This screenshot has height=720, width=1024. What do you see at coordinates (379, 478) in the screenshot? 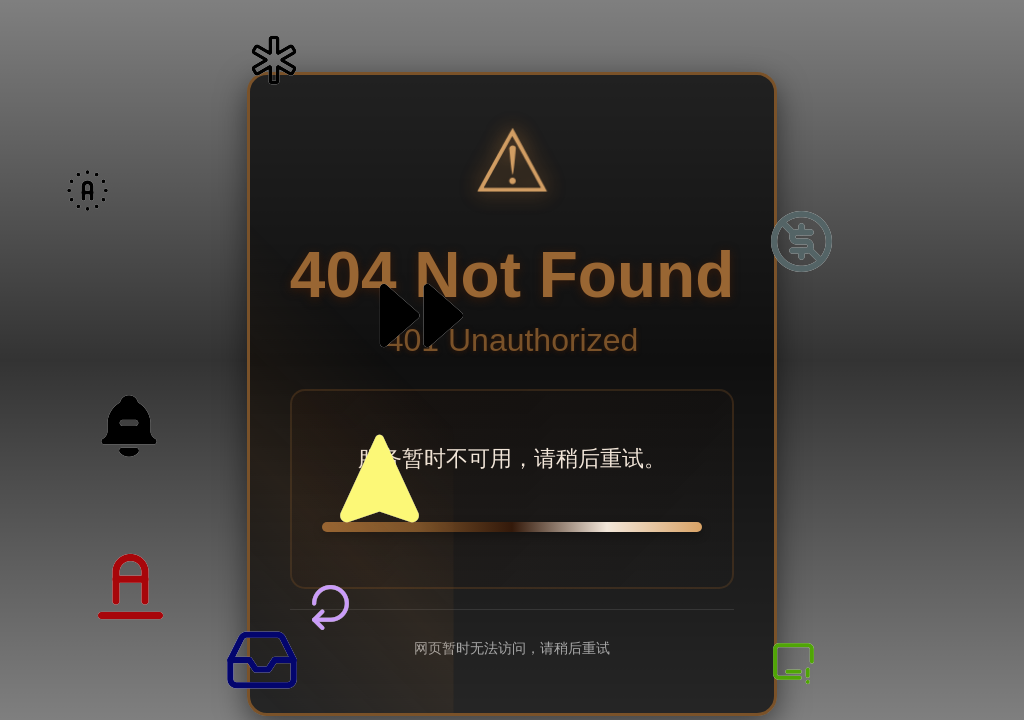
I see `start navigation or get directions` at bounding box center [379, 478].